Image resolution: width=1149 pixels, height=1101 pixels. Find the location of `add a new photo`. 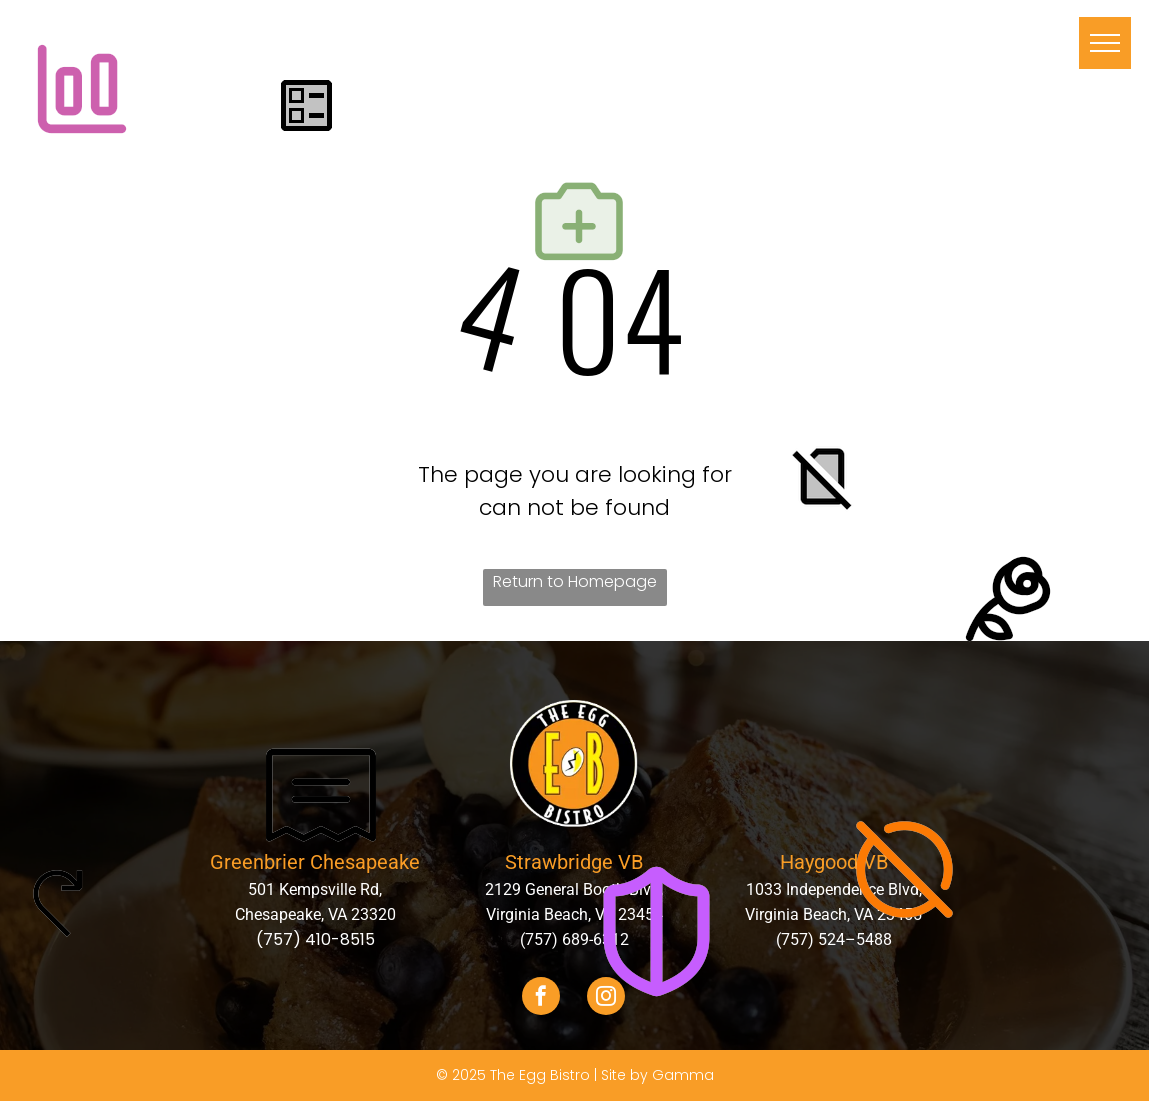

add a new photo is located at coordinates (579, 223).